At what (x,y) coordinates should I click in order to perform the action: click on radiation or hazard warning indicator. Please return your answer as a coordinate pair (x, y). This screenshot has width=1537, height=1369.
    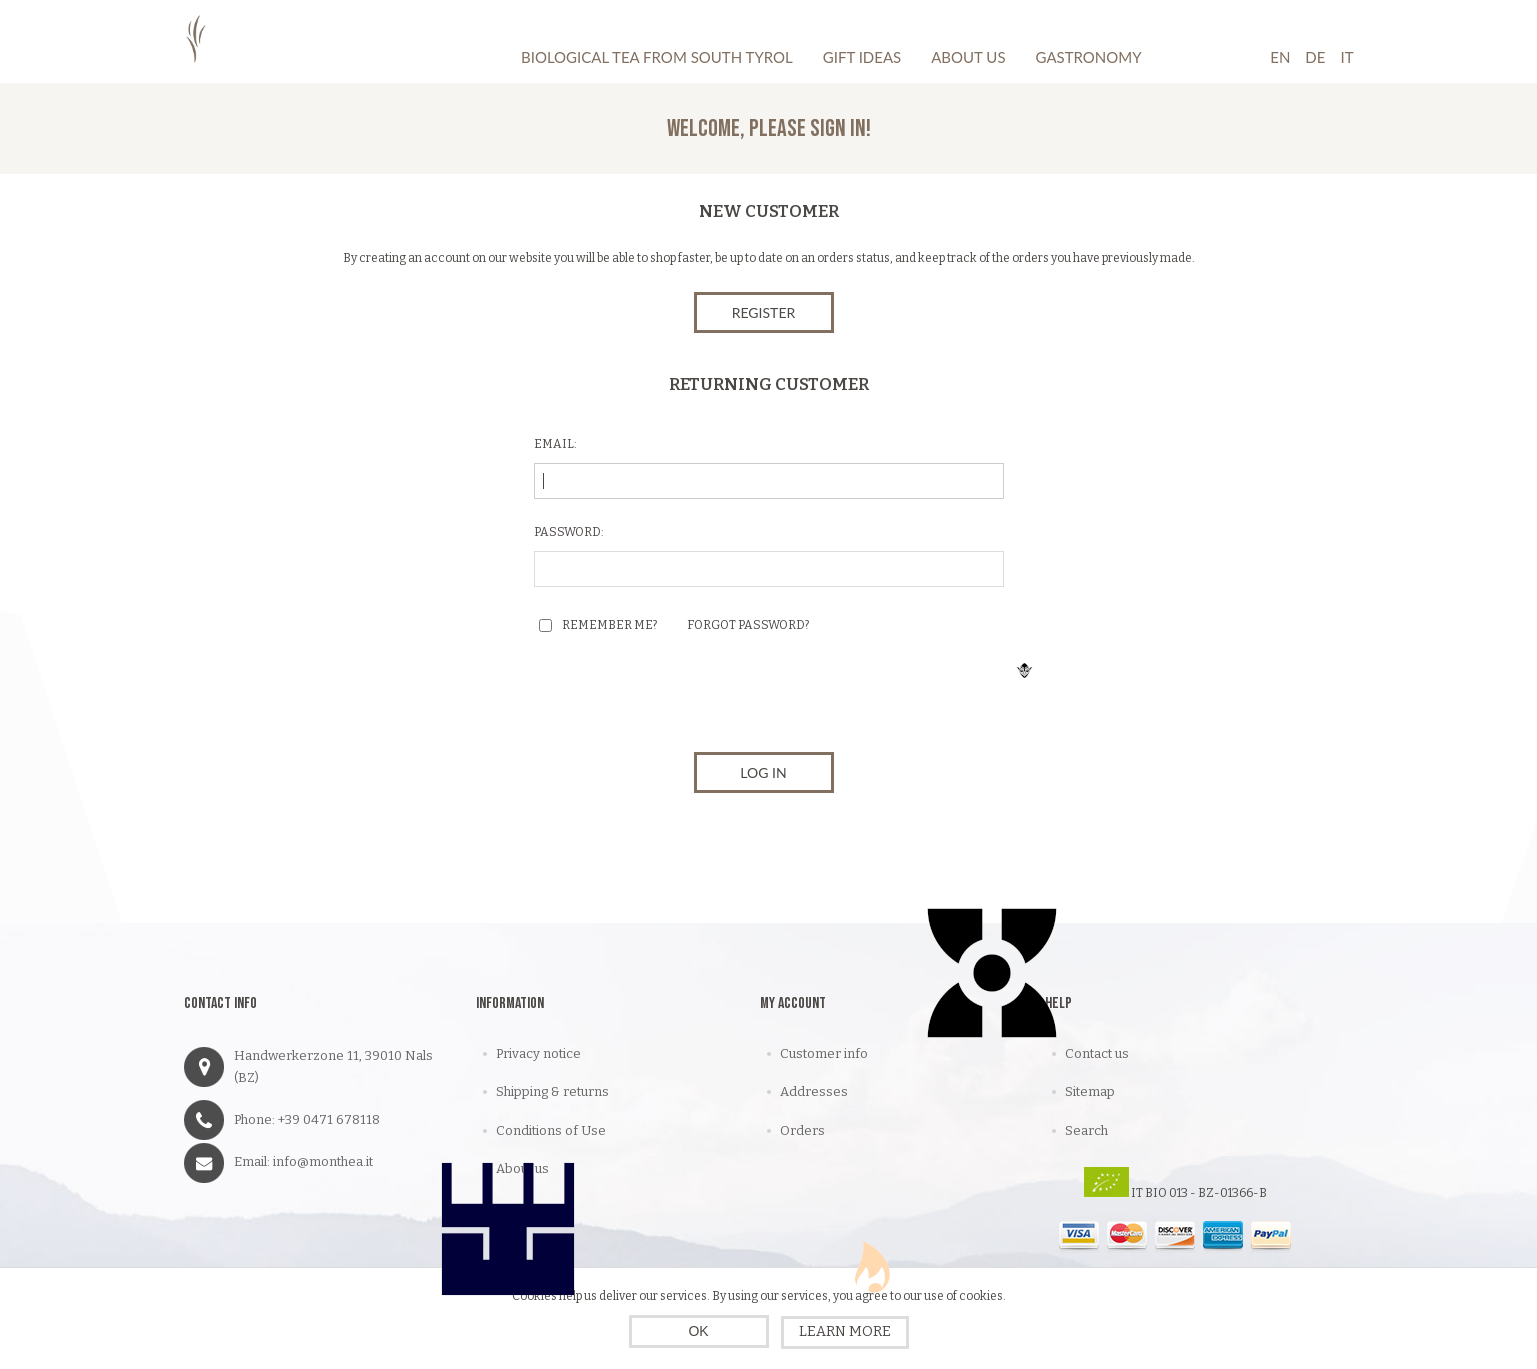
    Looking at the image, I should click on (992, 973).